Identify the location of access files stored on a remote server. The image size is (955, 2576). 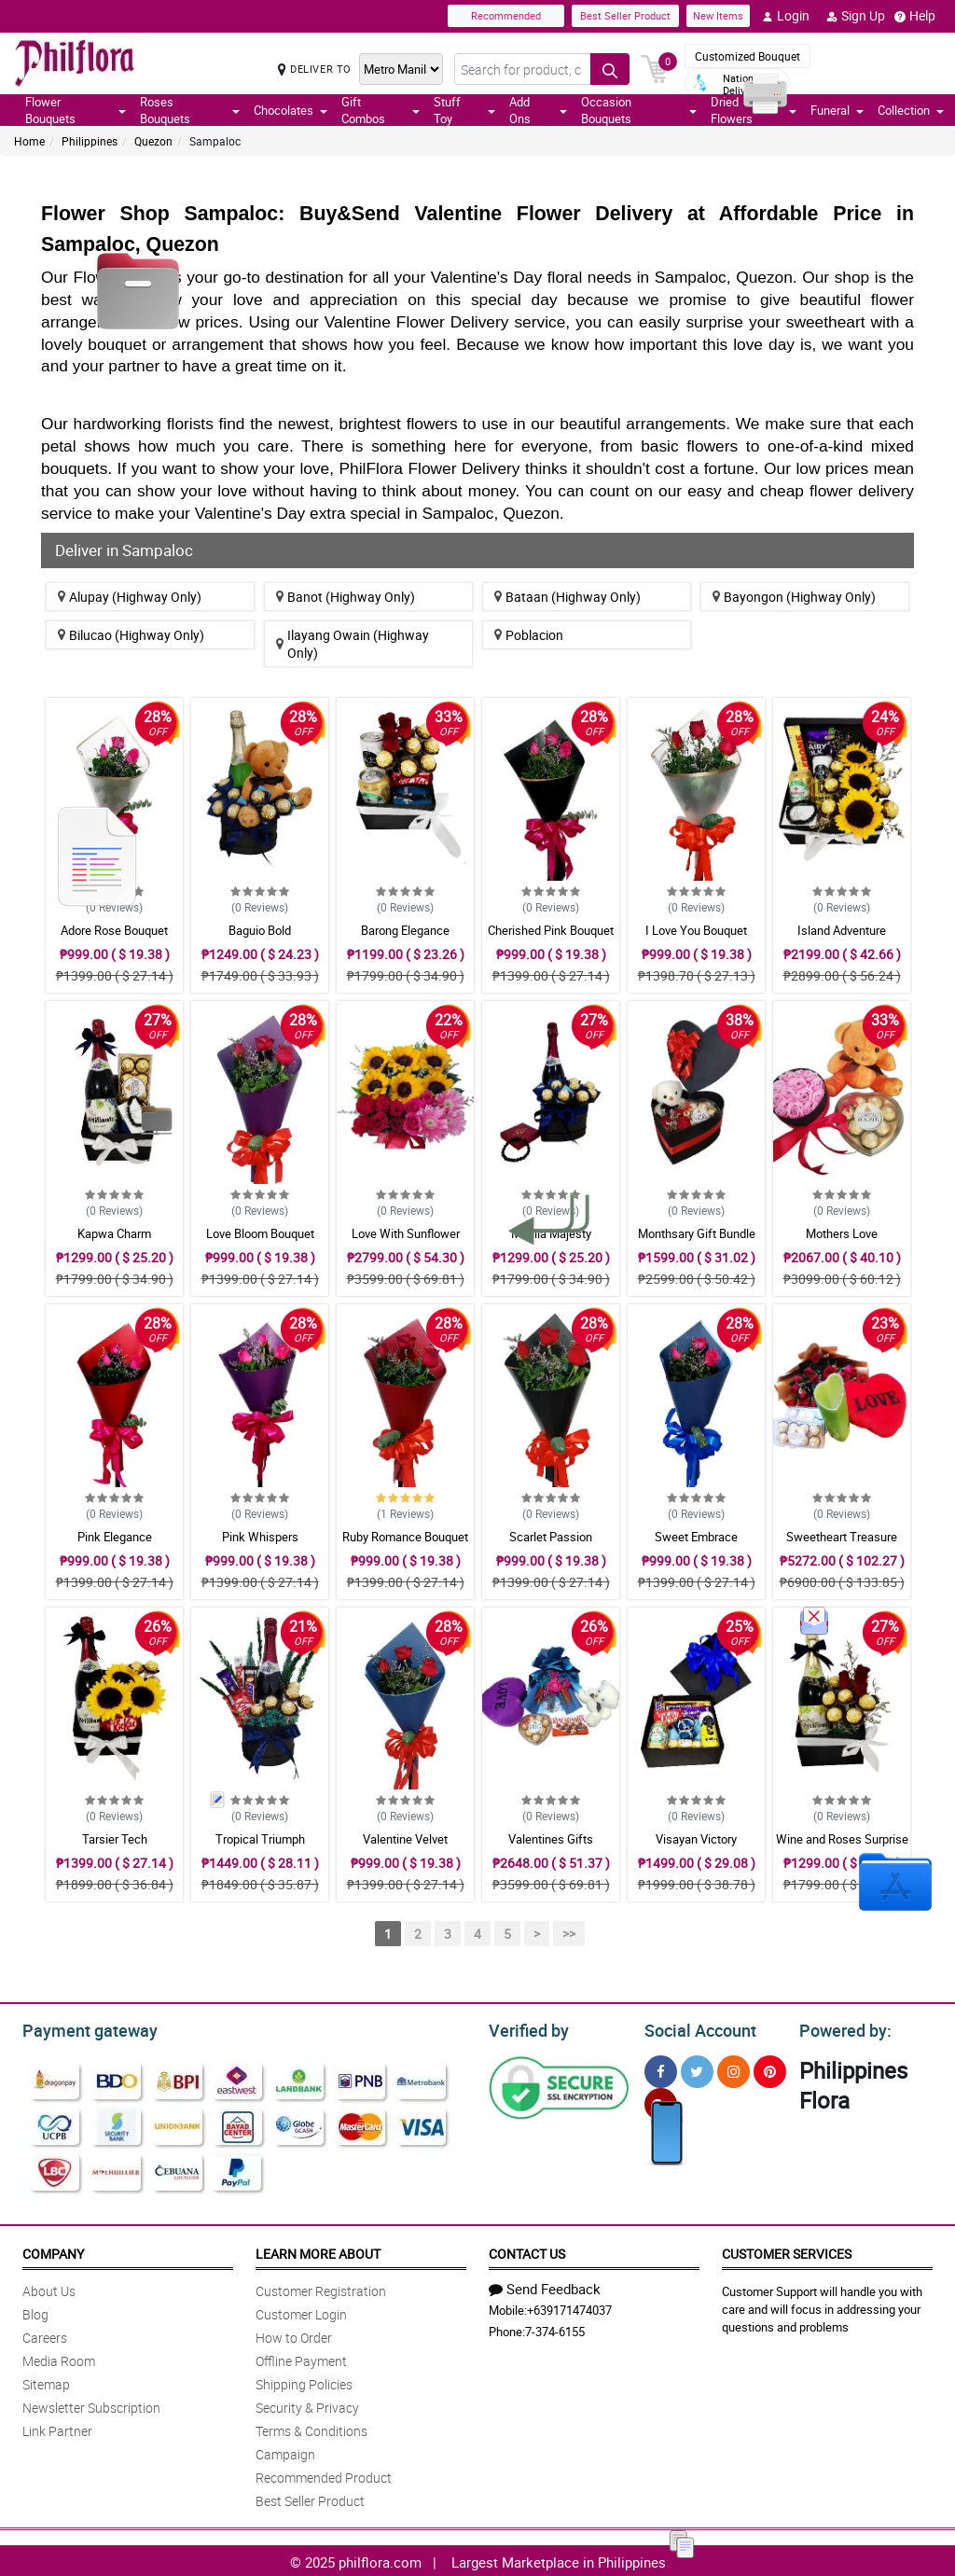
(157, 1120).